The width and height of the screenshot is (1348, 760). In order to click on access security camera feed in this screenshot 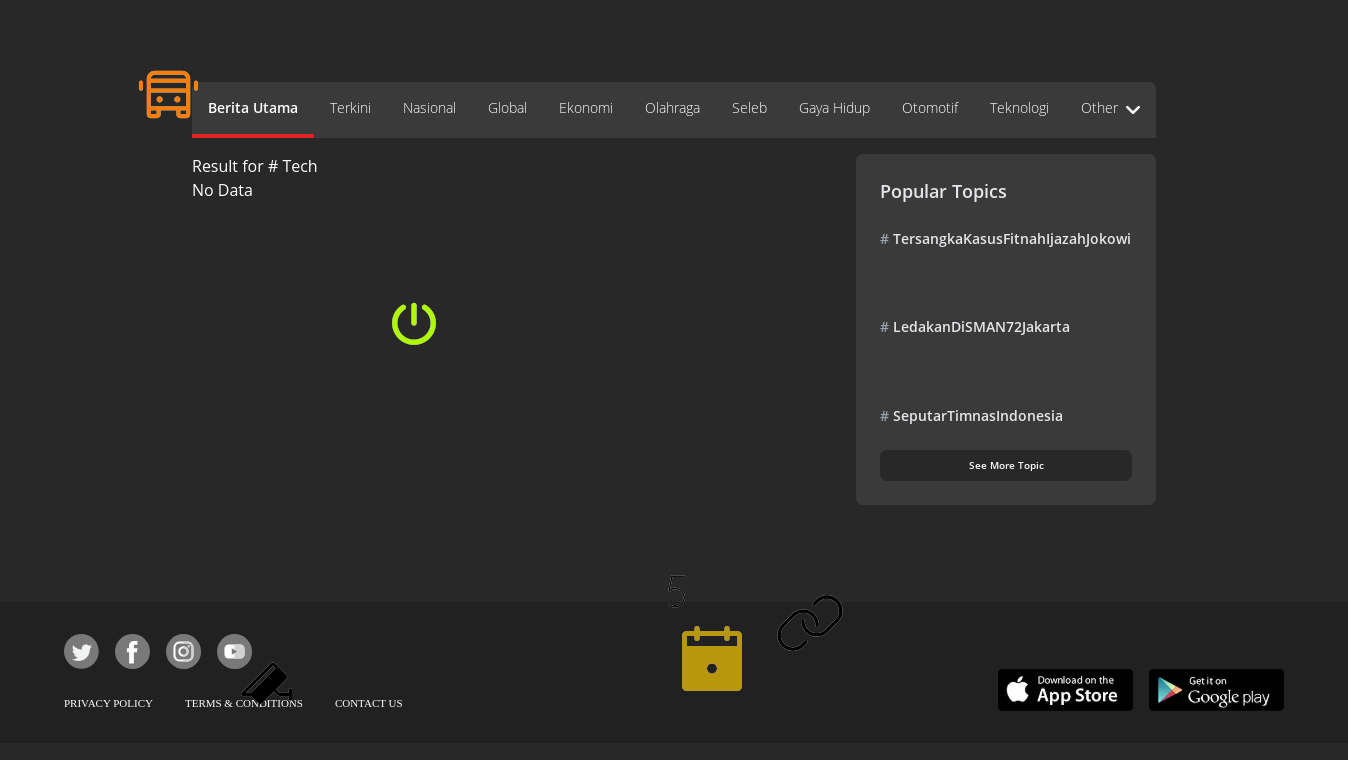, I will do `click(266, 686)`.